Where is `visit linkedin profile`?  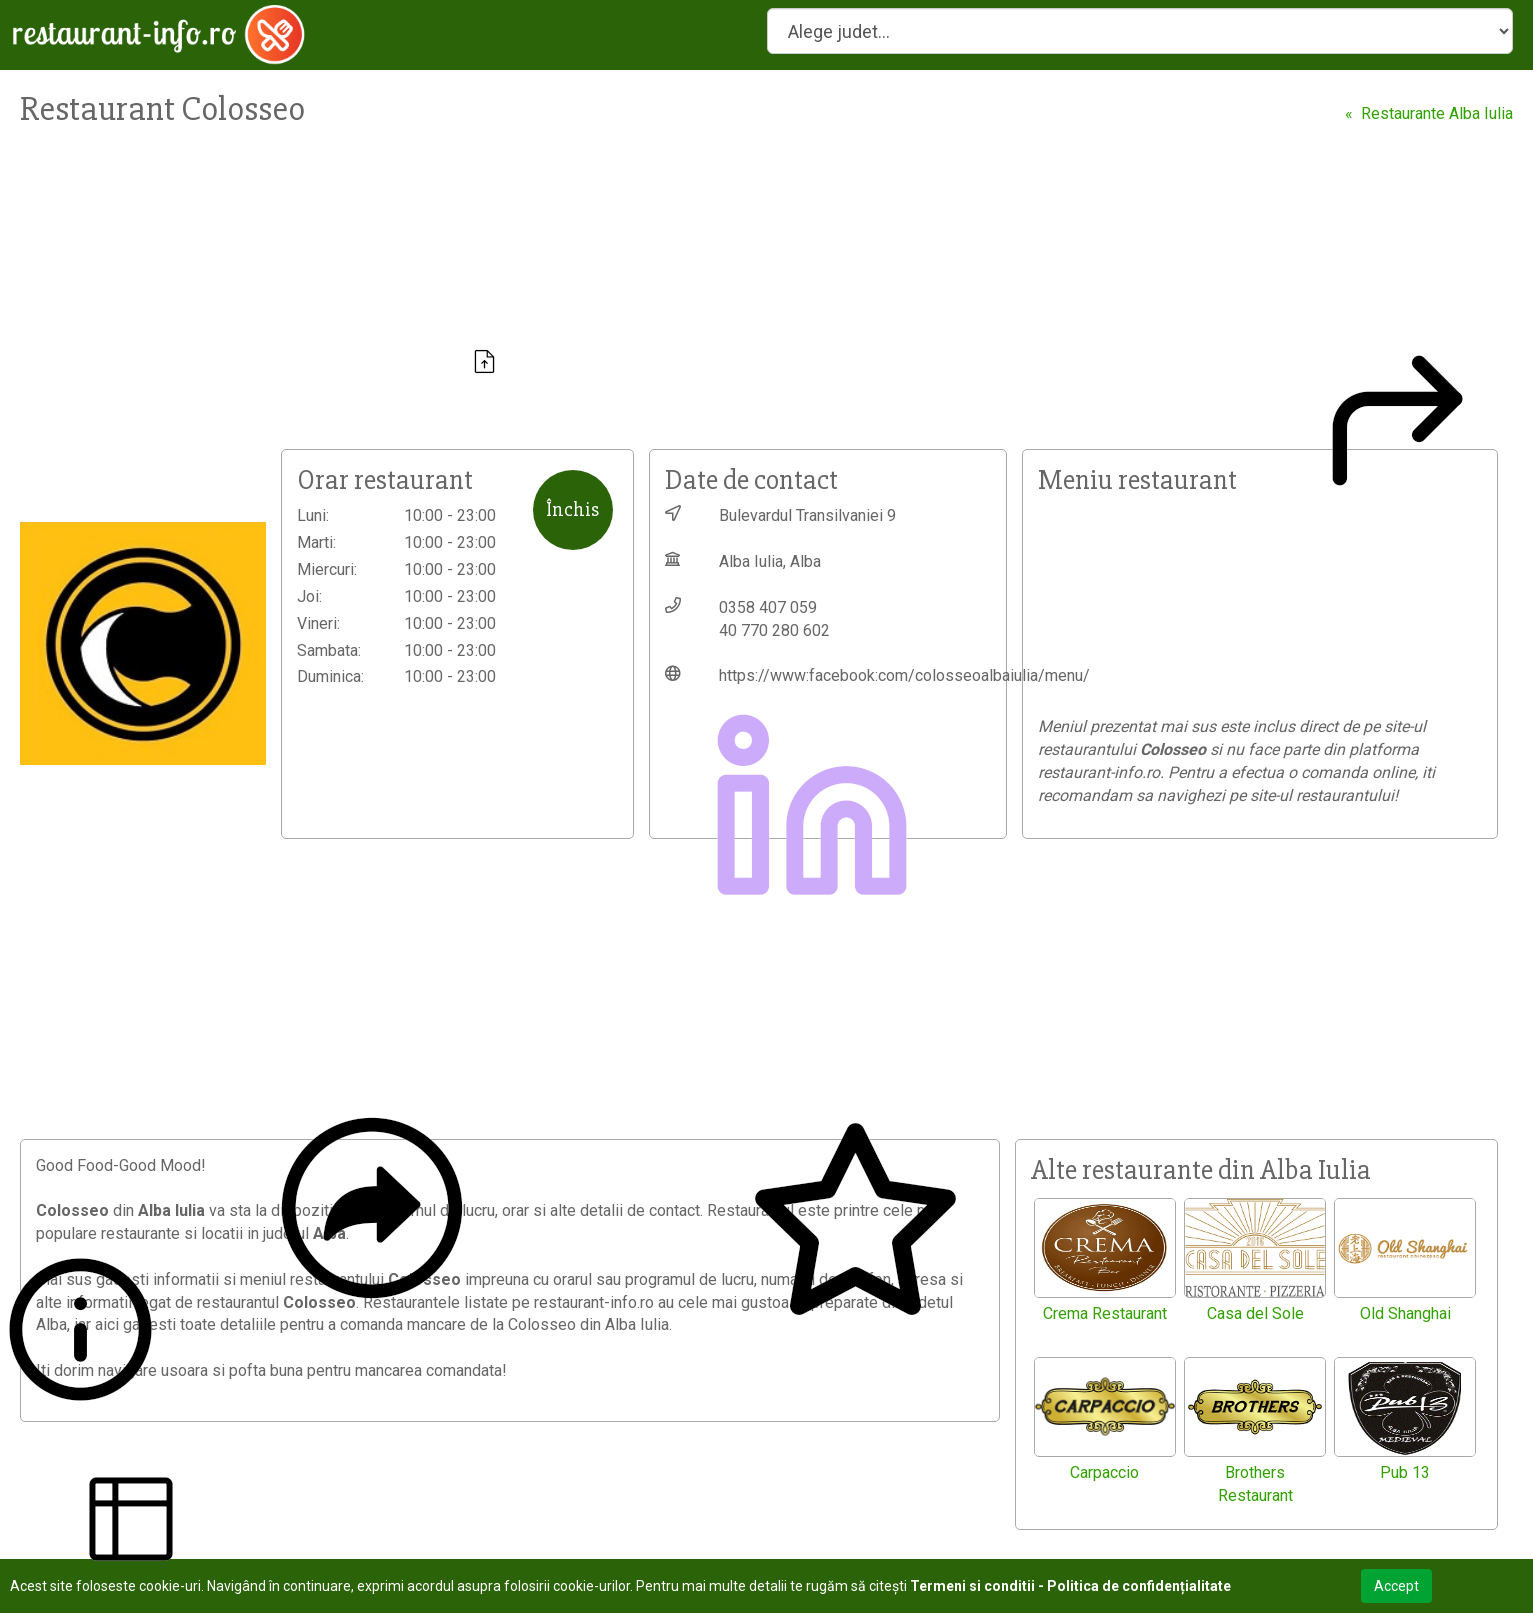 visit linkedin profile is located at coordinates (812, 809).